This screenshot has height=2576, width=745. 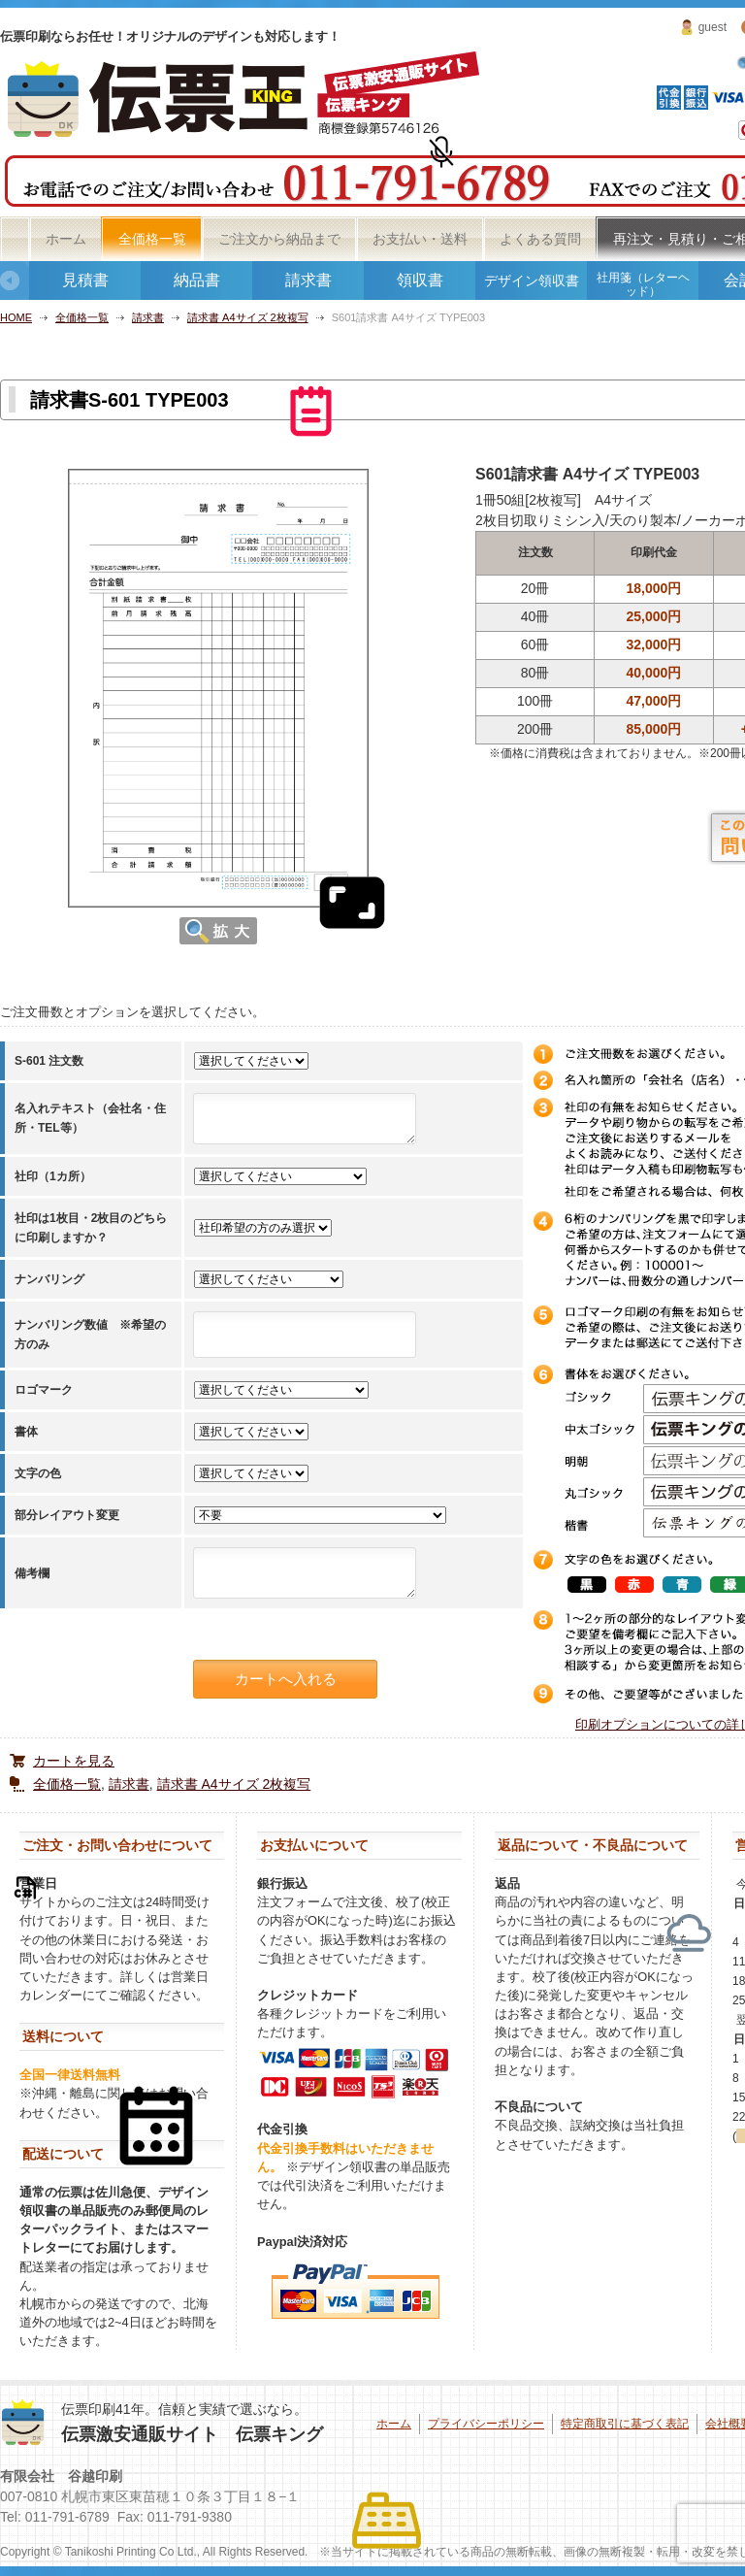 I want to click on mute your microphone, so click(x=441, y=151).